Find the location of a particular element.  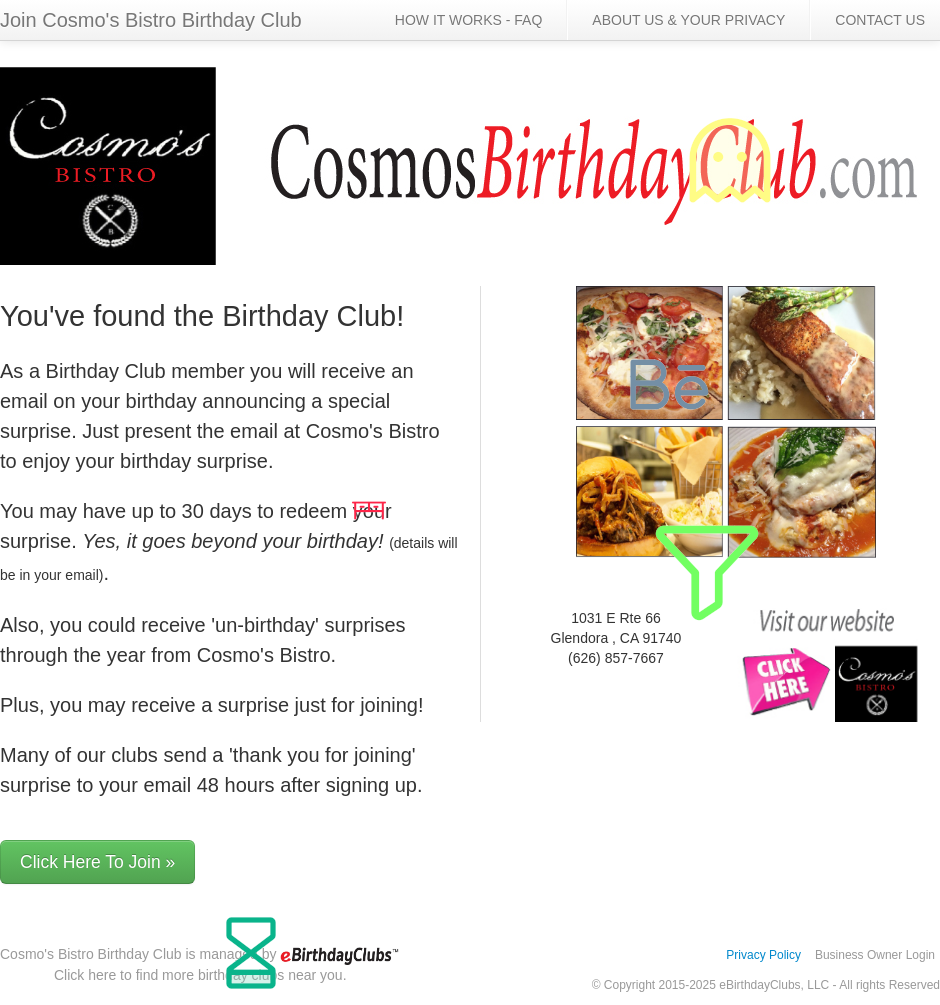

link to behance portfolio is located at coordinates (666, 384).